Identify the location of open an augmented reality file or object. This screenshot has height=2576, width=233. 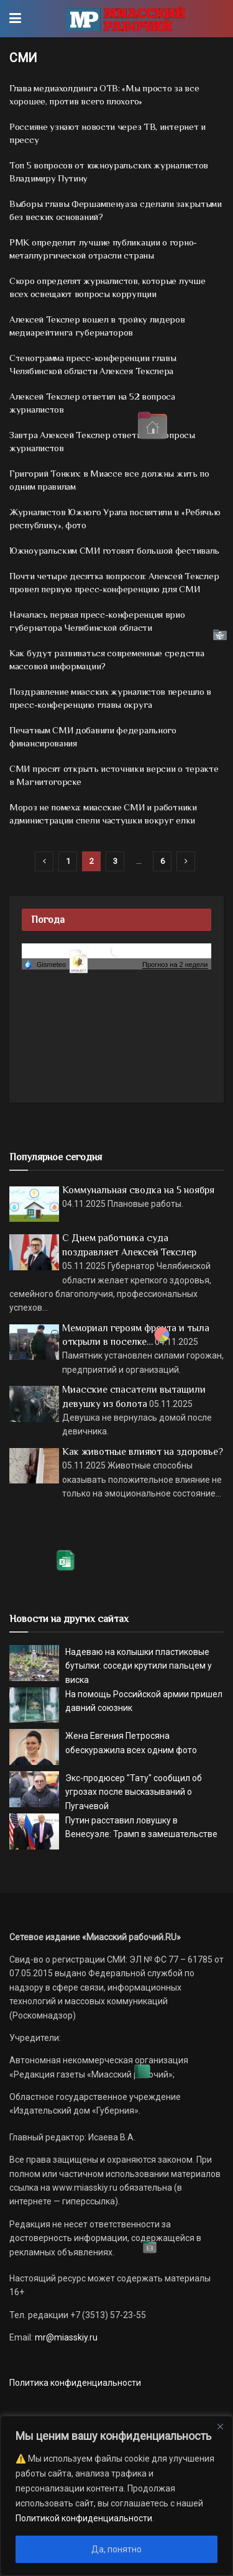
(78, 961).